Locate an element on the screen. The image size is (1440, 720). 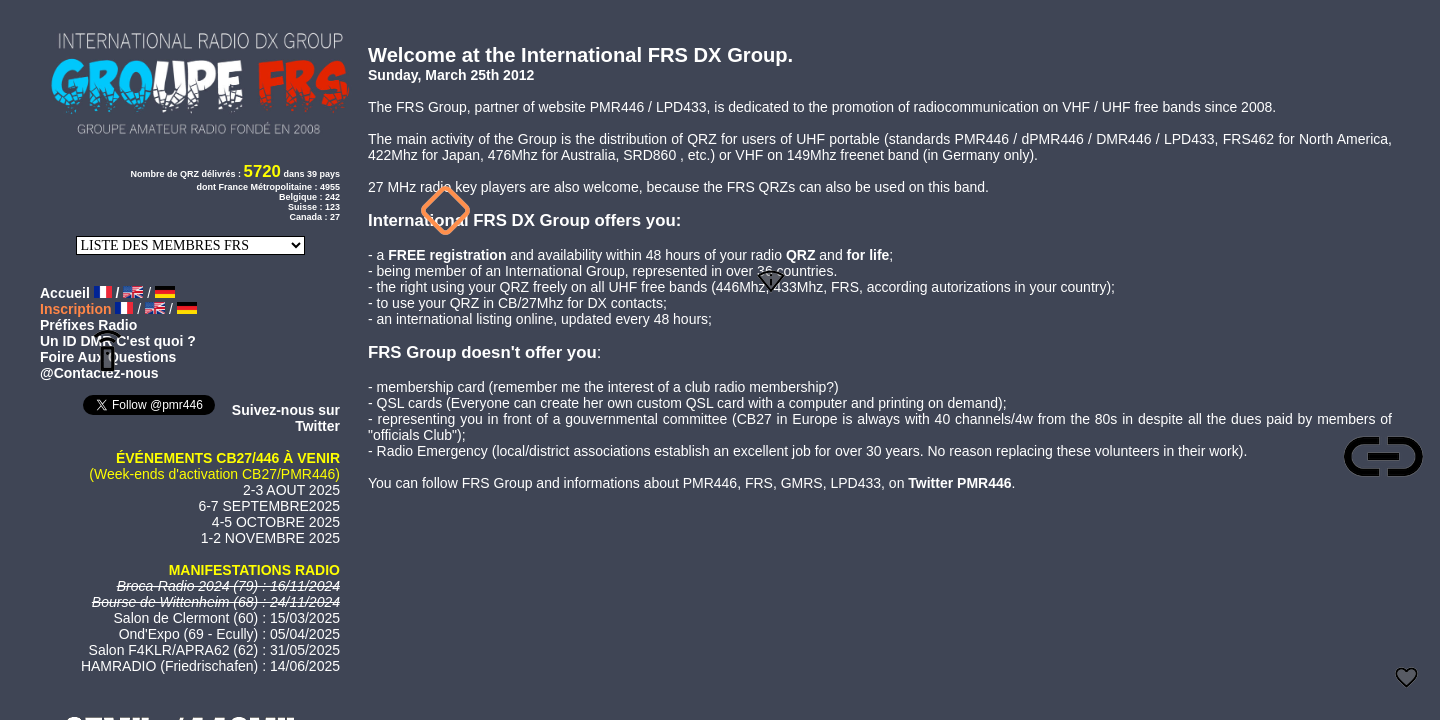
copy or share a link is located at coordinates (1383, 456).